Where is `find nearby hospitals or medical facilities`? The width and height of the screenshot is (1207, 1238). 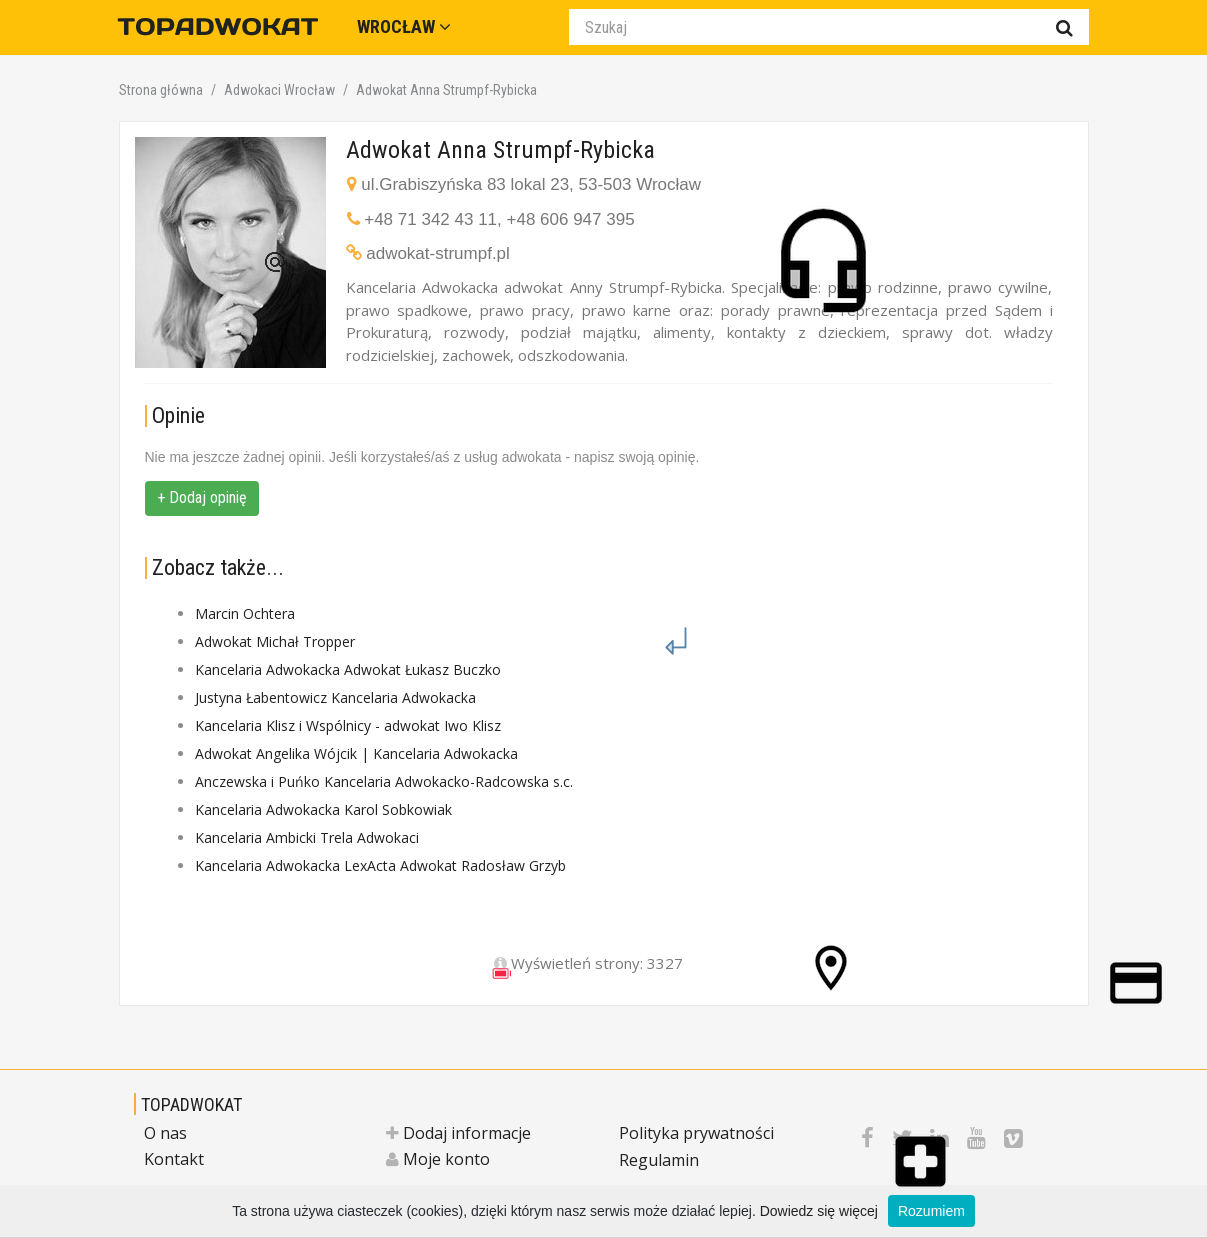 find nearby hospitals or medical facilities is located at coordinates (920, 1161).